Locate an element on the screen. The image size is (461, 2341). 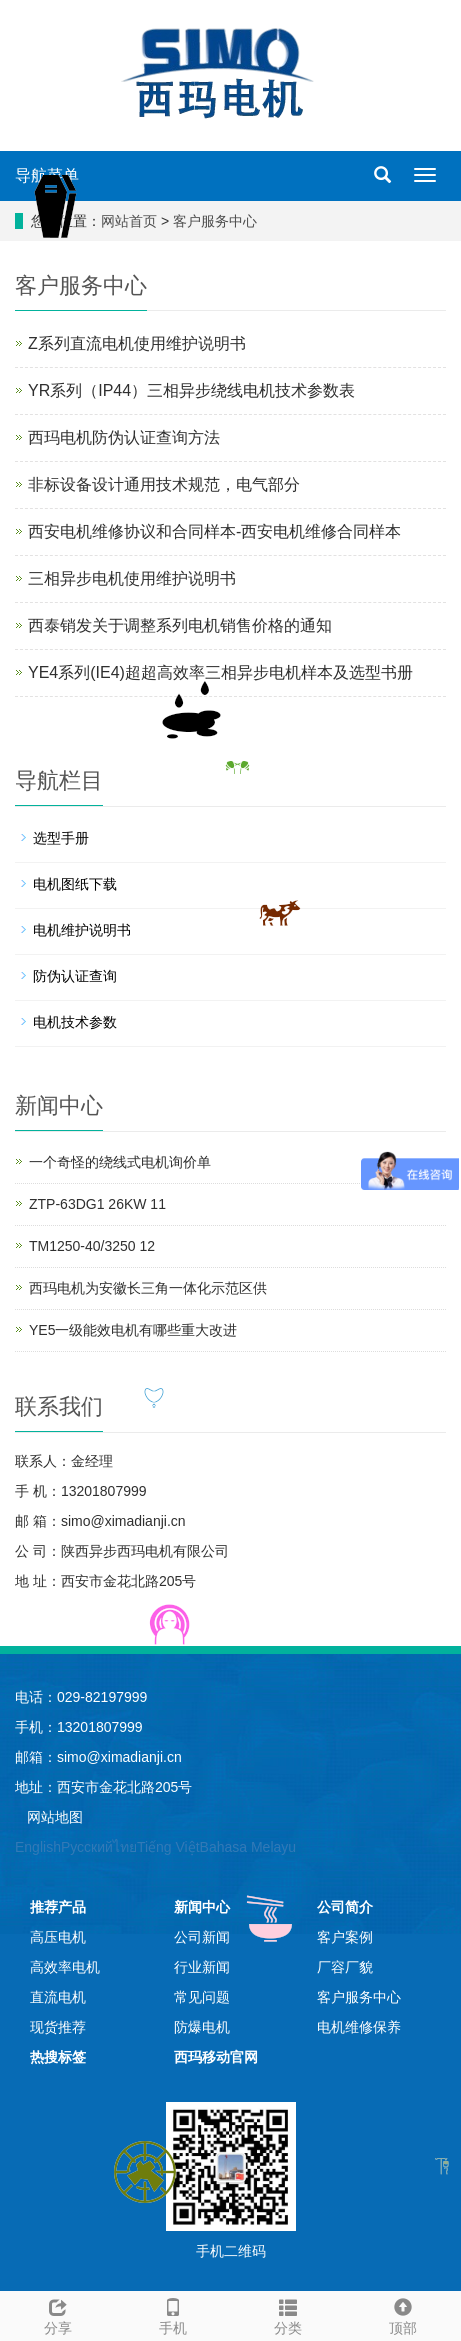
access farm or livestock management features is located at coordinates (280, 913).